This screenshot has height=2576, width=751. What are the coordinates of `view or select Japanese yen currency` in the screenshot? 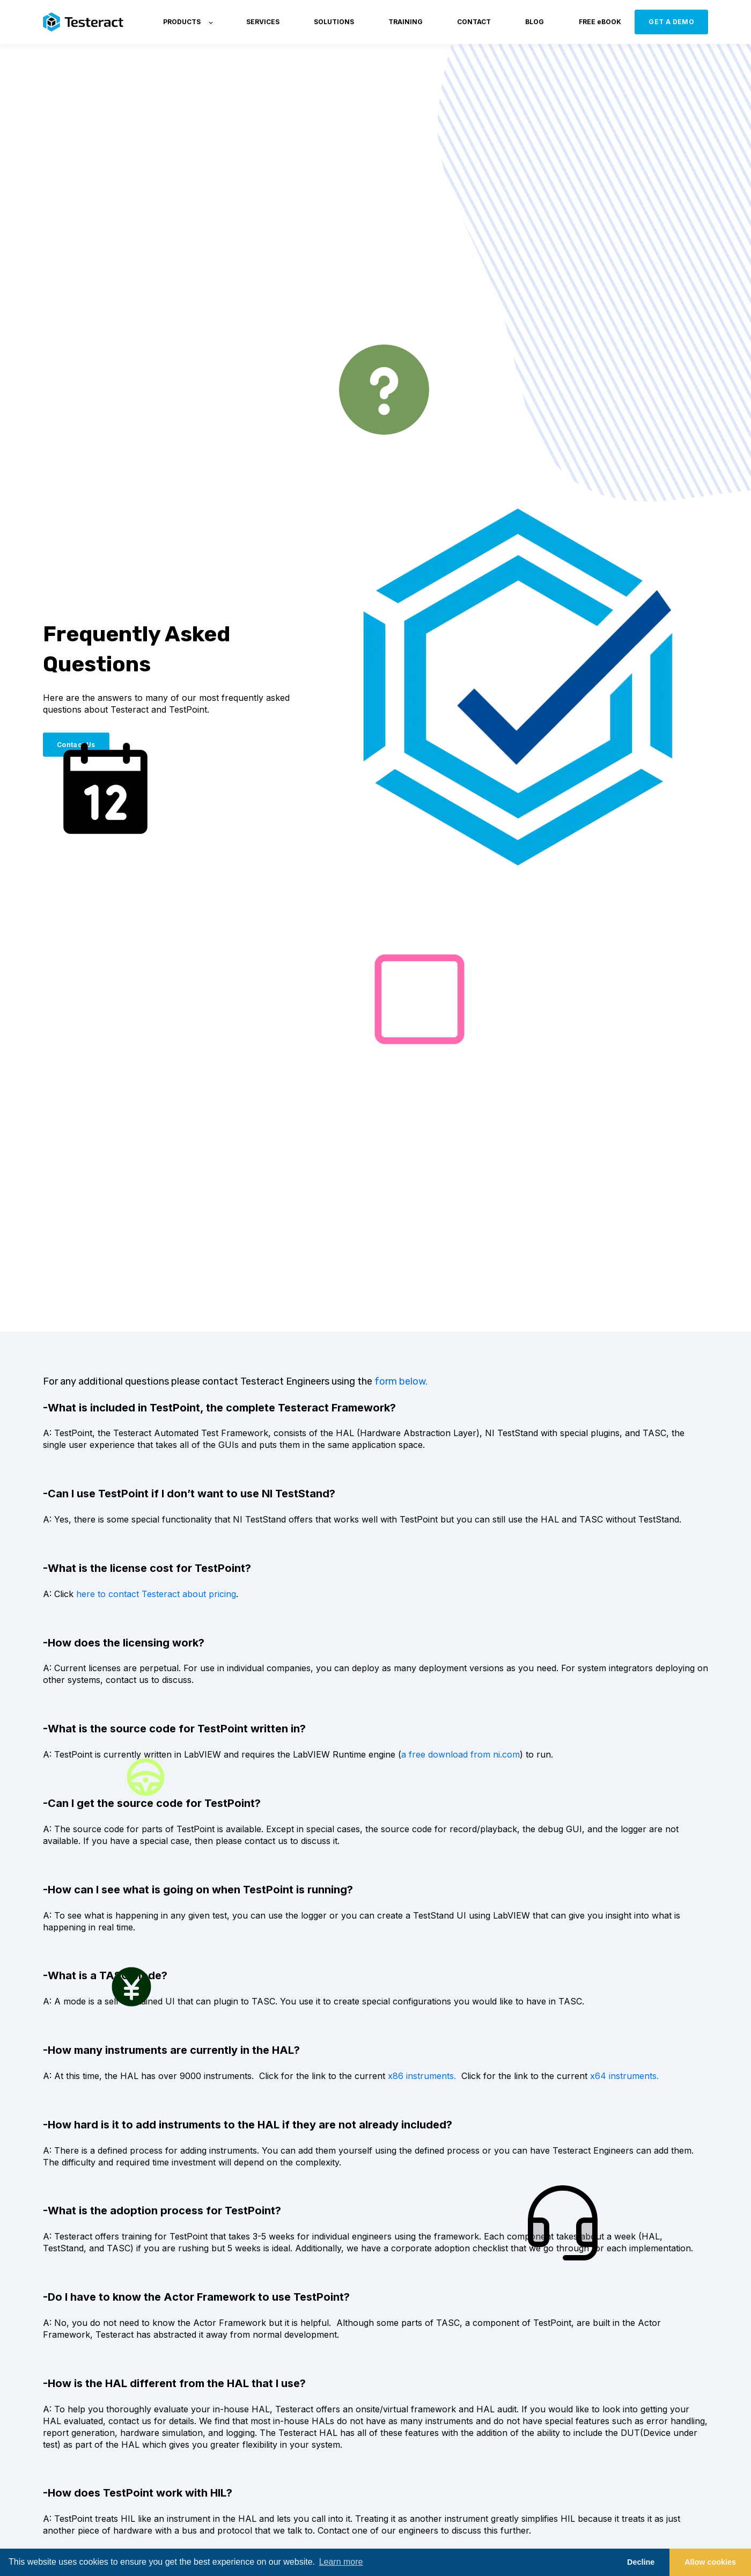 It's located at (131, 1987).